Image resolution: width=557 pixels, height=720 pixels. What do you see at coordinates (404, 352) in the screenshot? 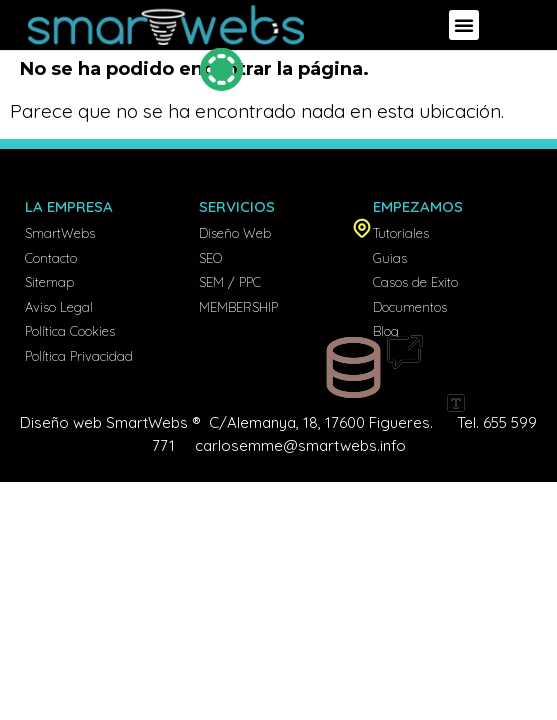
I see `view cross-referenced issues or pull requests` at bounding box center [404, 352].